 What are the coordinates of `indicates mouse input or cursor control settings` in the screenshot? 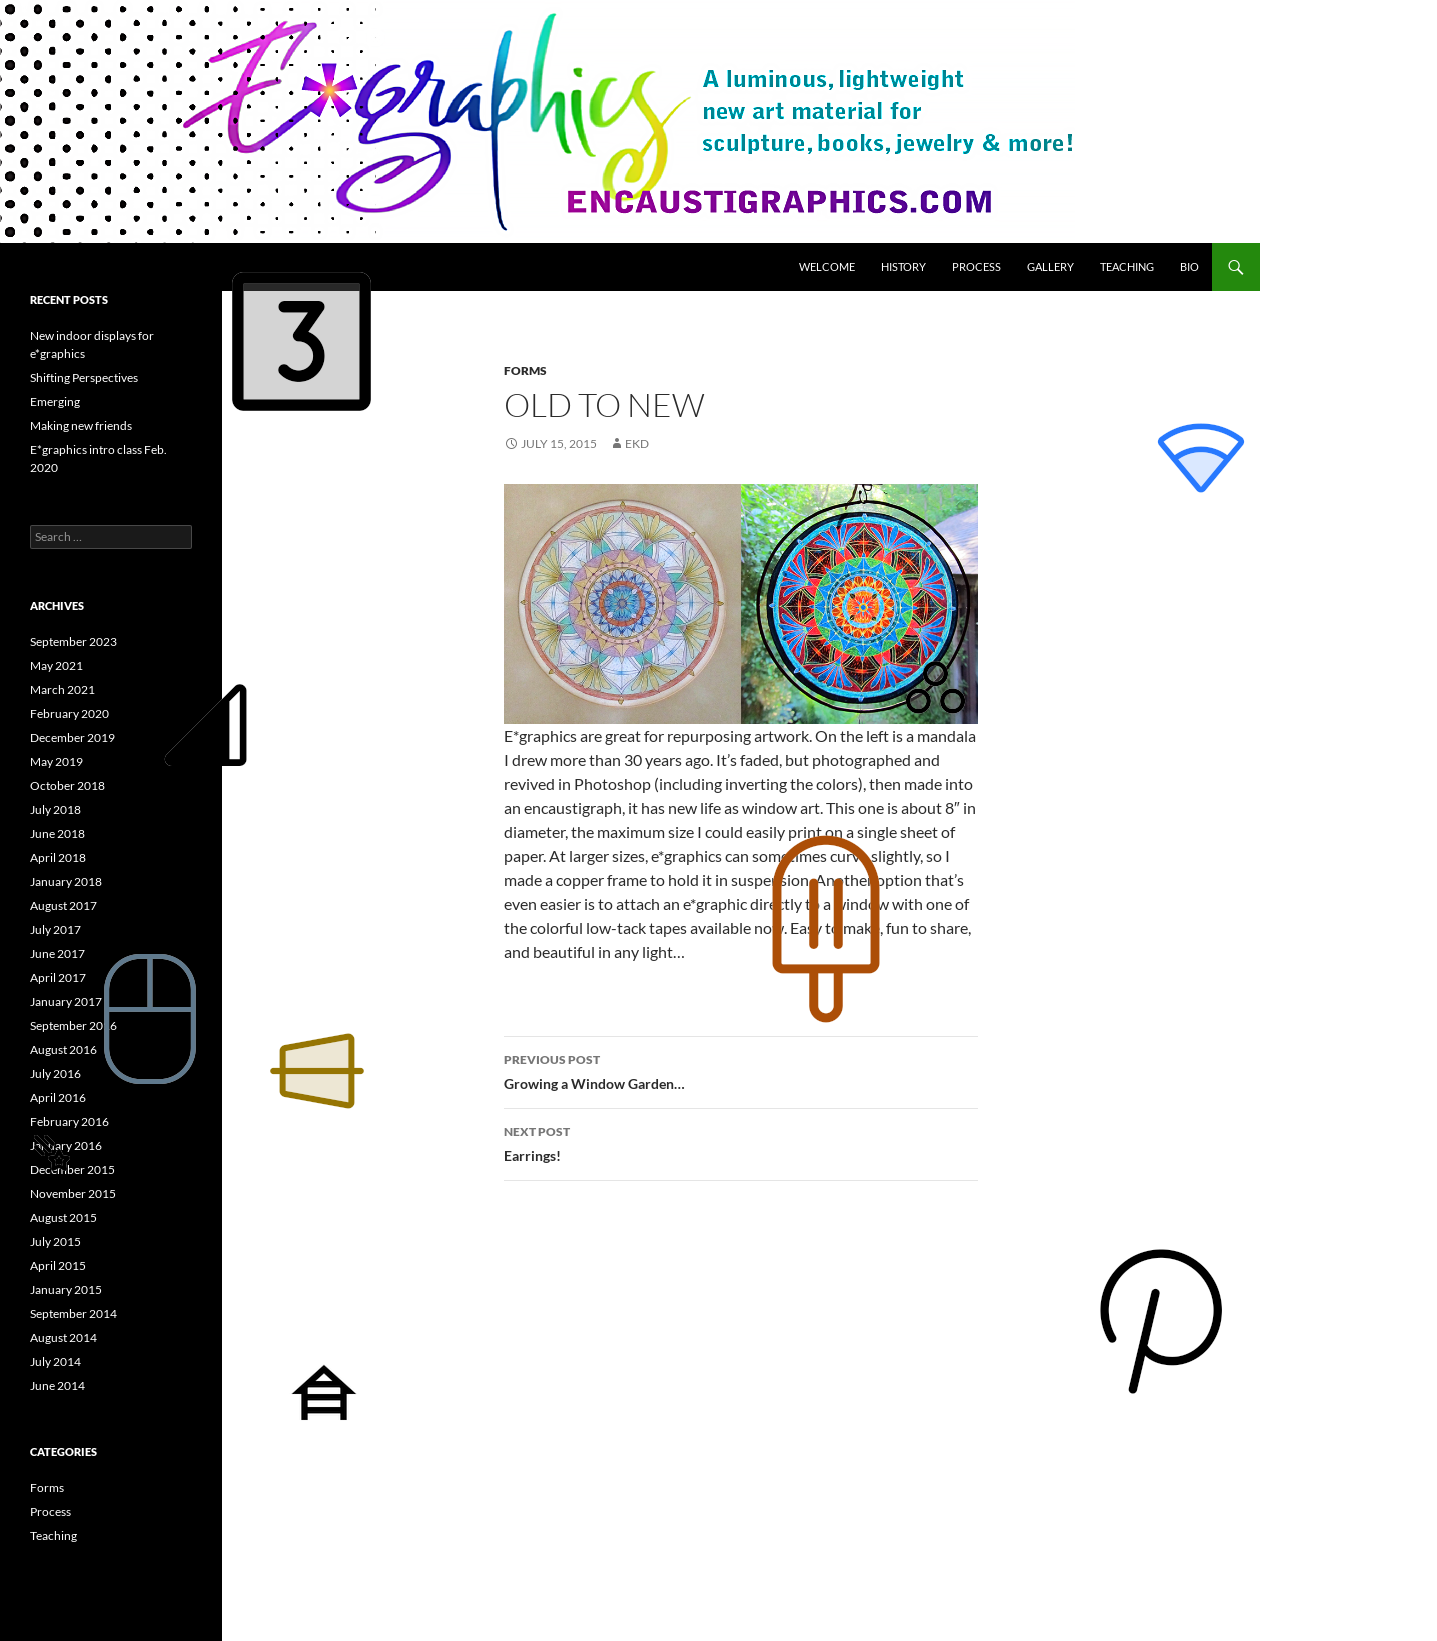 It's located at (150, 1019).